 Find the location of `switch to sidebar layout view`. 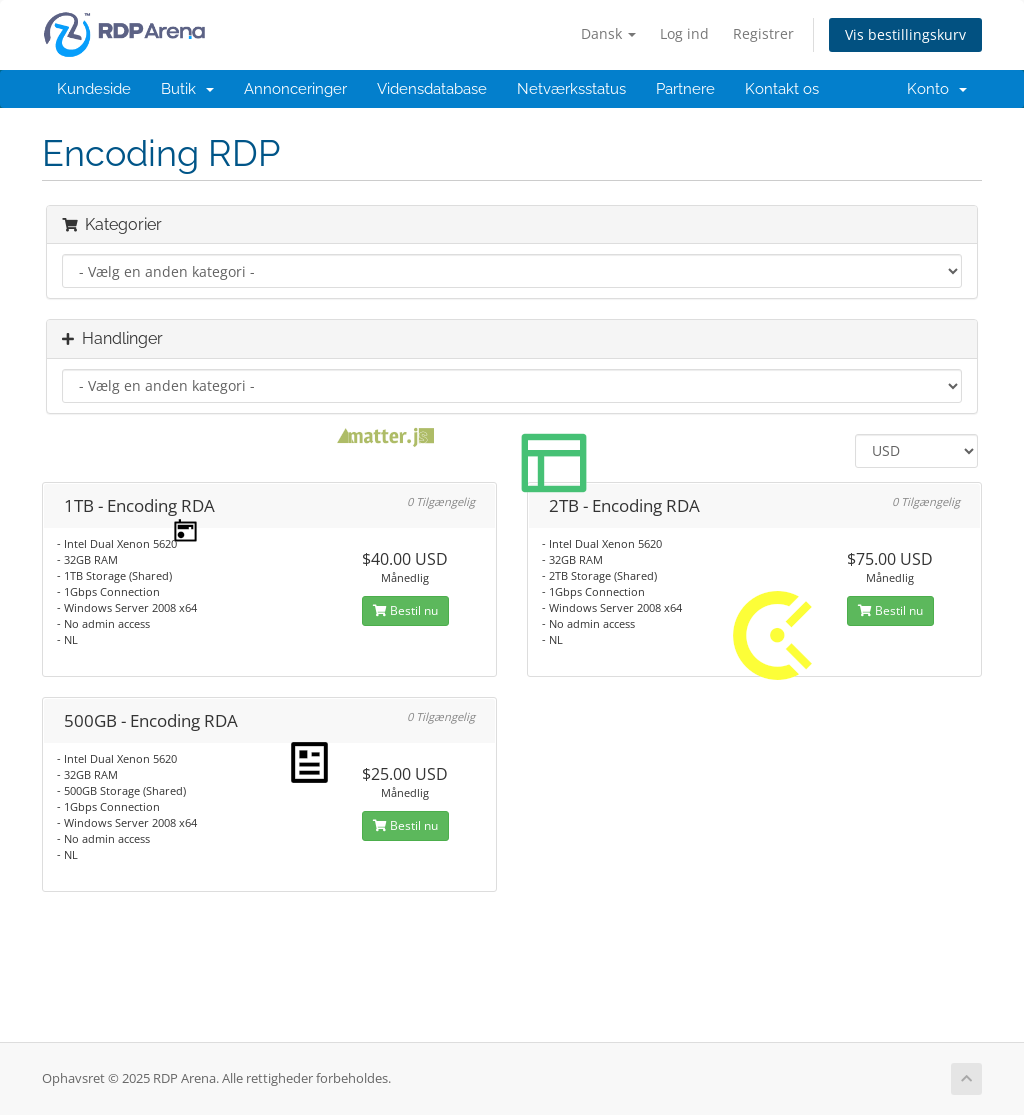

switch to sidebar layout view is located at coordinates (554, 463).